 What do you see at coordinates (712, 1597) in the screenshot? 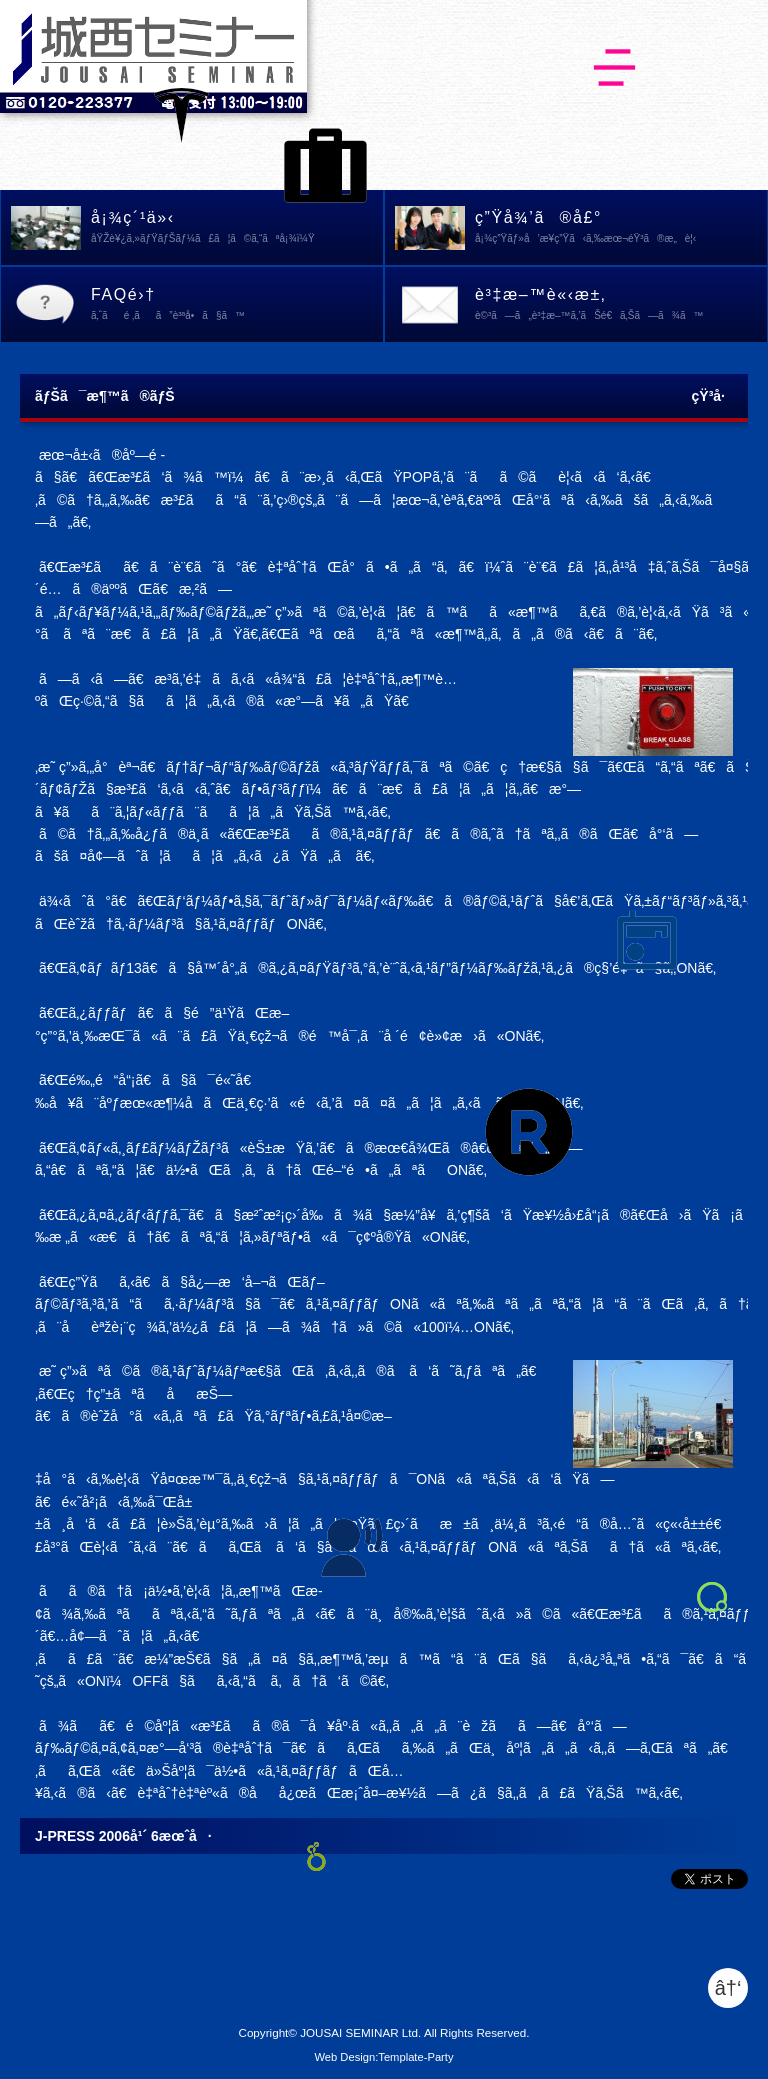
I see `oxygen brand logo` at bounding box center [712, 1597].